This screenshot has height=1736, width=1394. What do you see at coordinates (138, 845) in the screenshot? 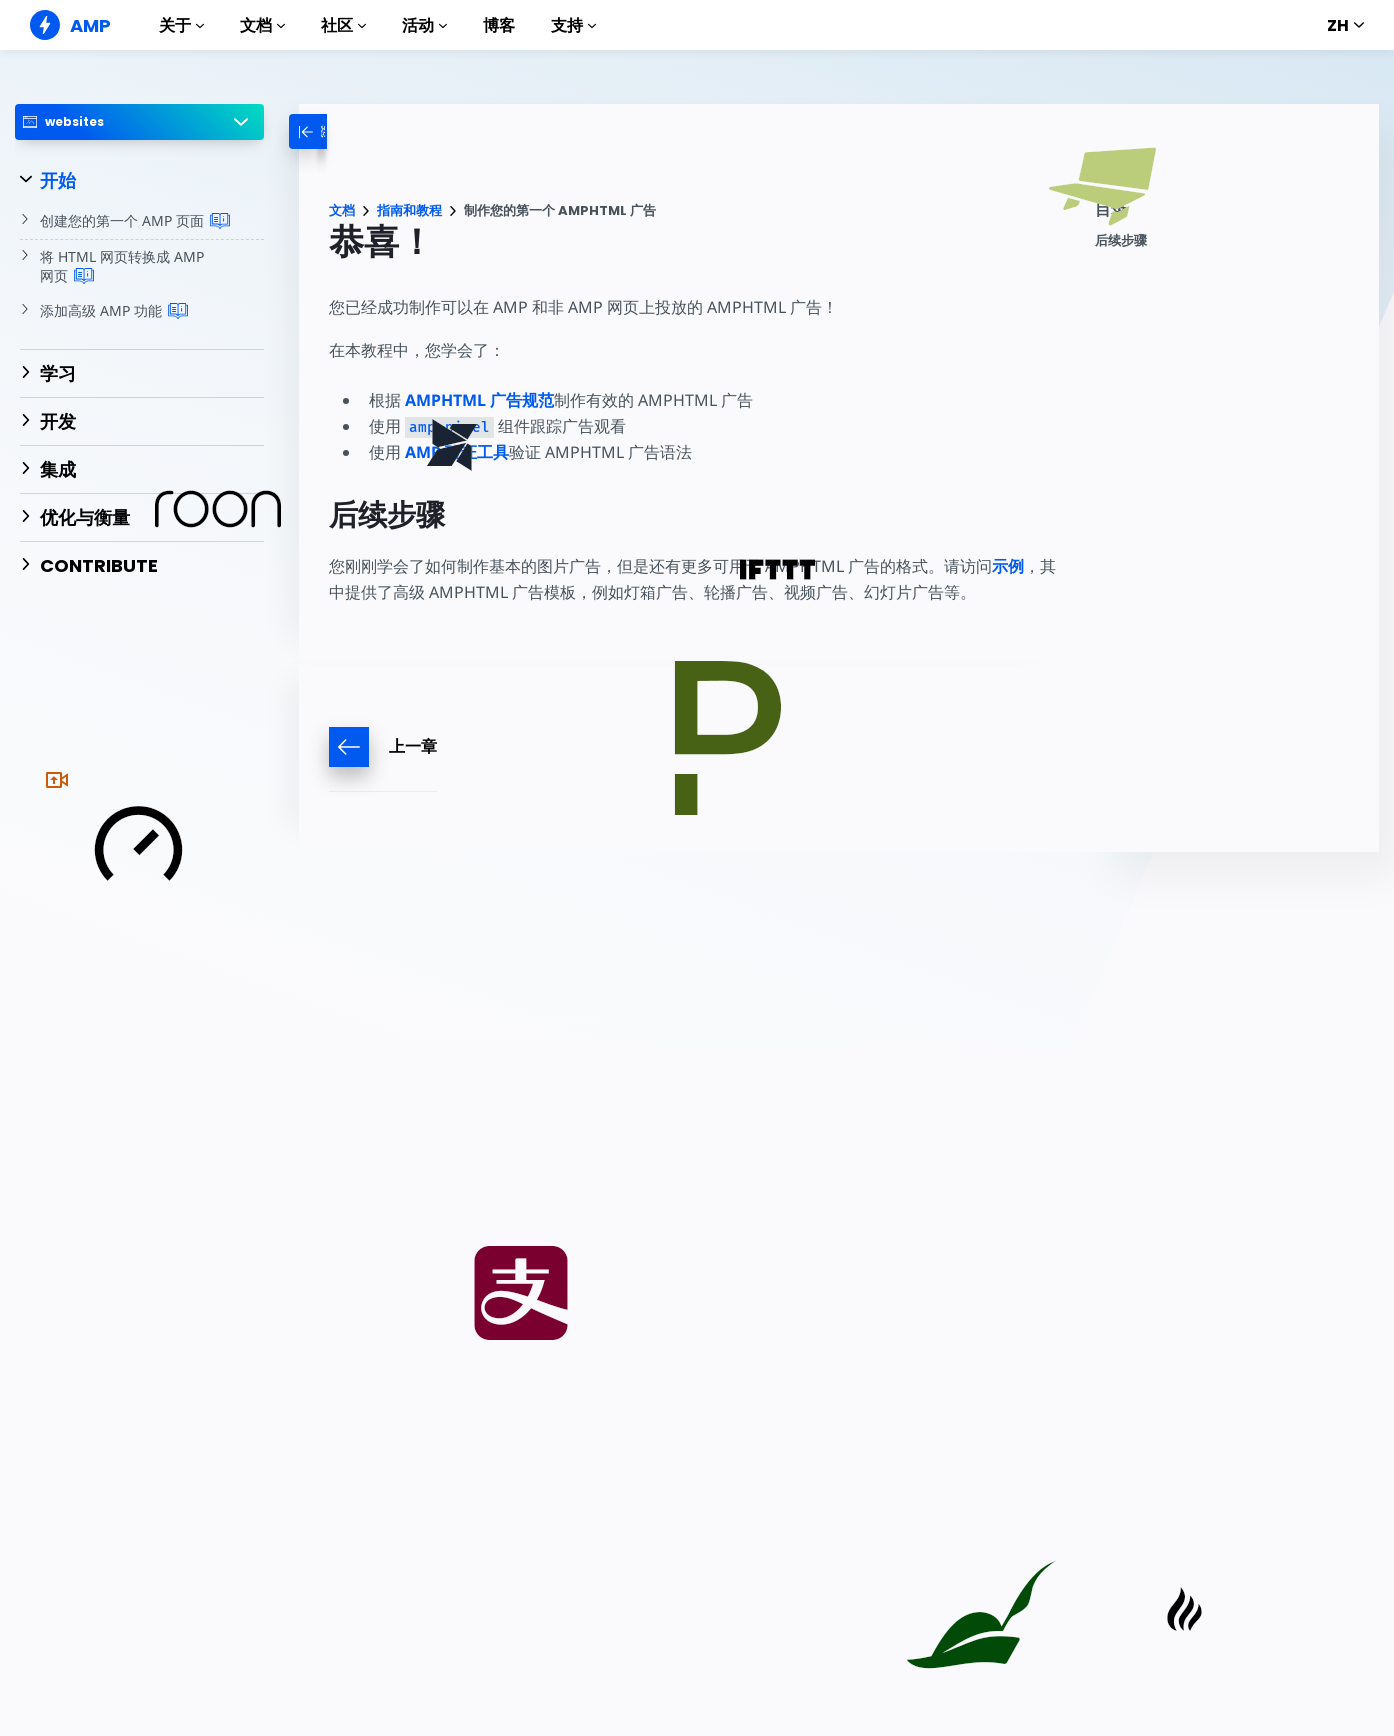
I see `increase playback speed` at bounding box center [138, 845].